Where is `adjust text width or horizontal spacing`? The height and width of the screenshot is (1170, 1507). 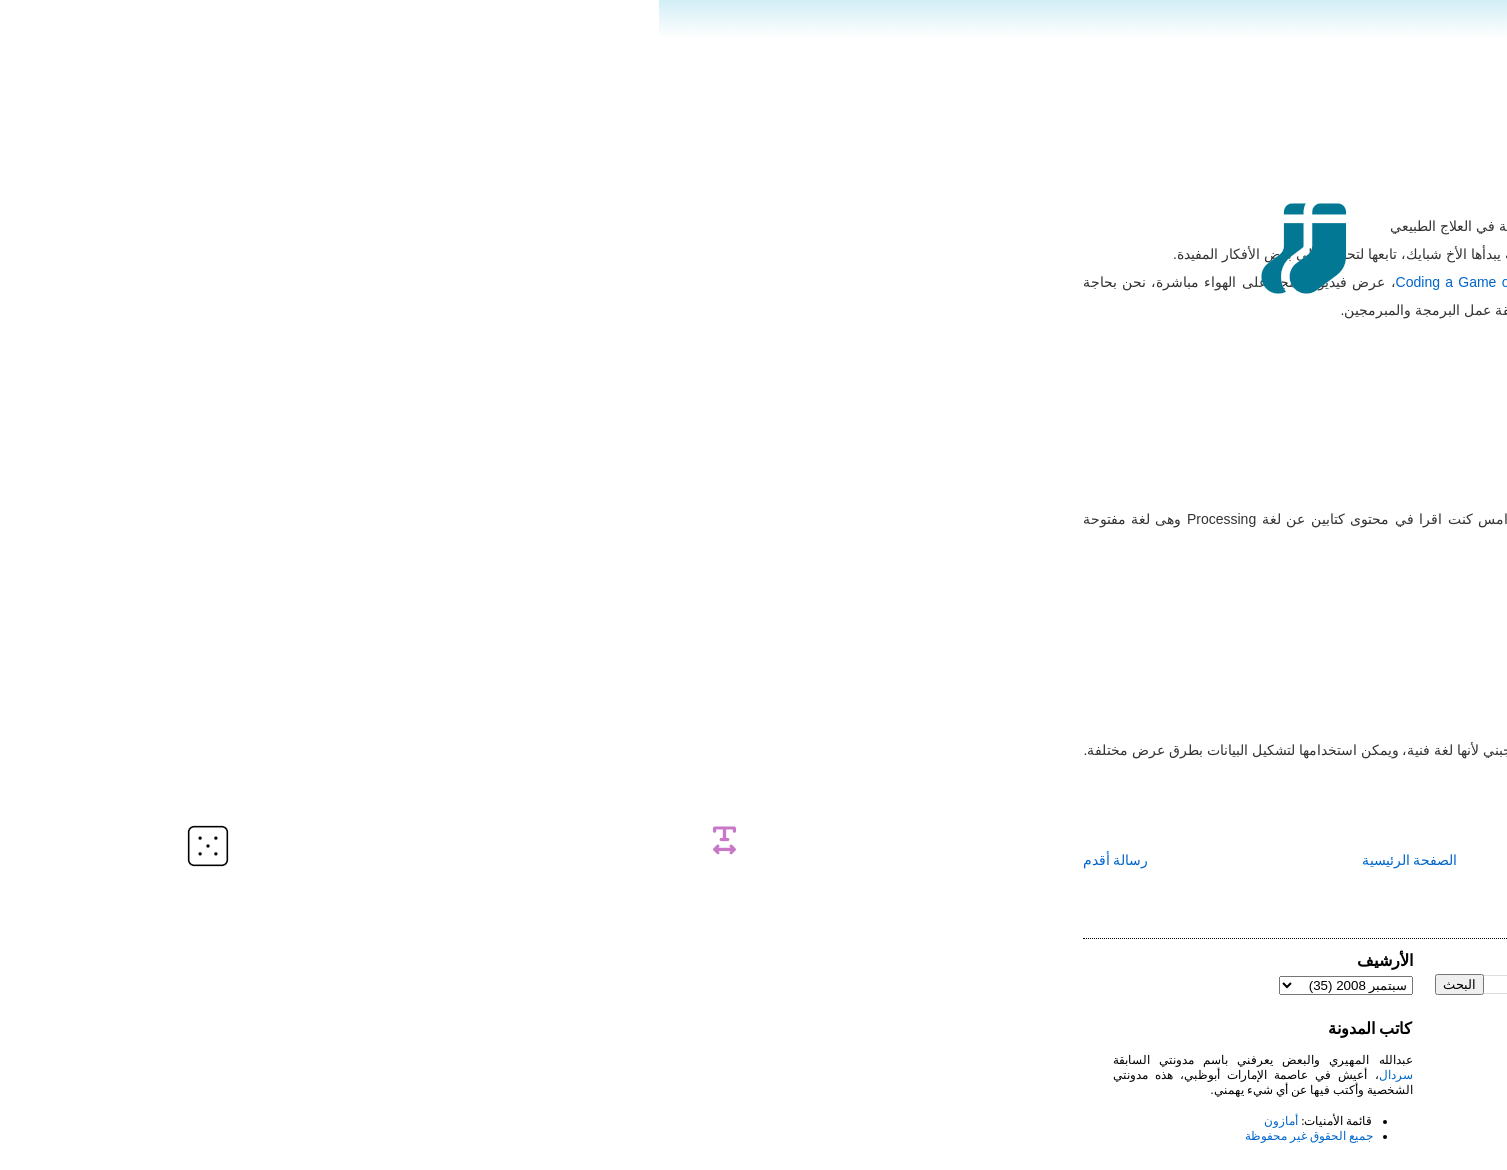 adjust text width or horizontal spacing is located at coordinates (724, 839).